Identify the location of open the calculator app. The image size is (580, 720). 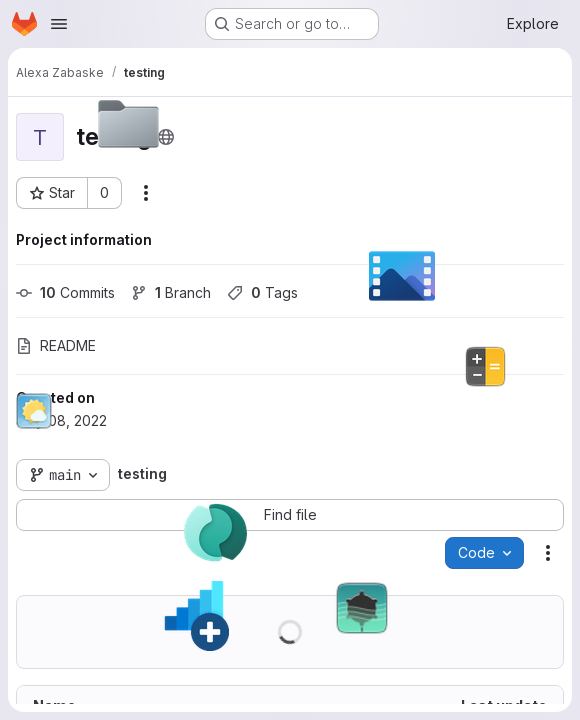
(485, 366).